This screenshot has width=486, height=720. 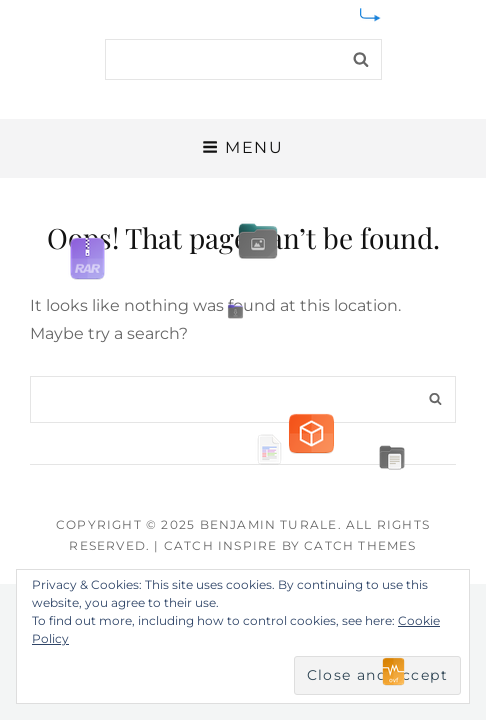 What do you see at coordinates (269, 449) in the screenshot?
I see `a script or code file` at bounding box center [269, 449].